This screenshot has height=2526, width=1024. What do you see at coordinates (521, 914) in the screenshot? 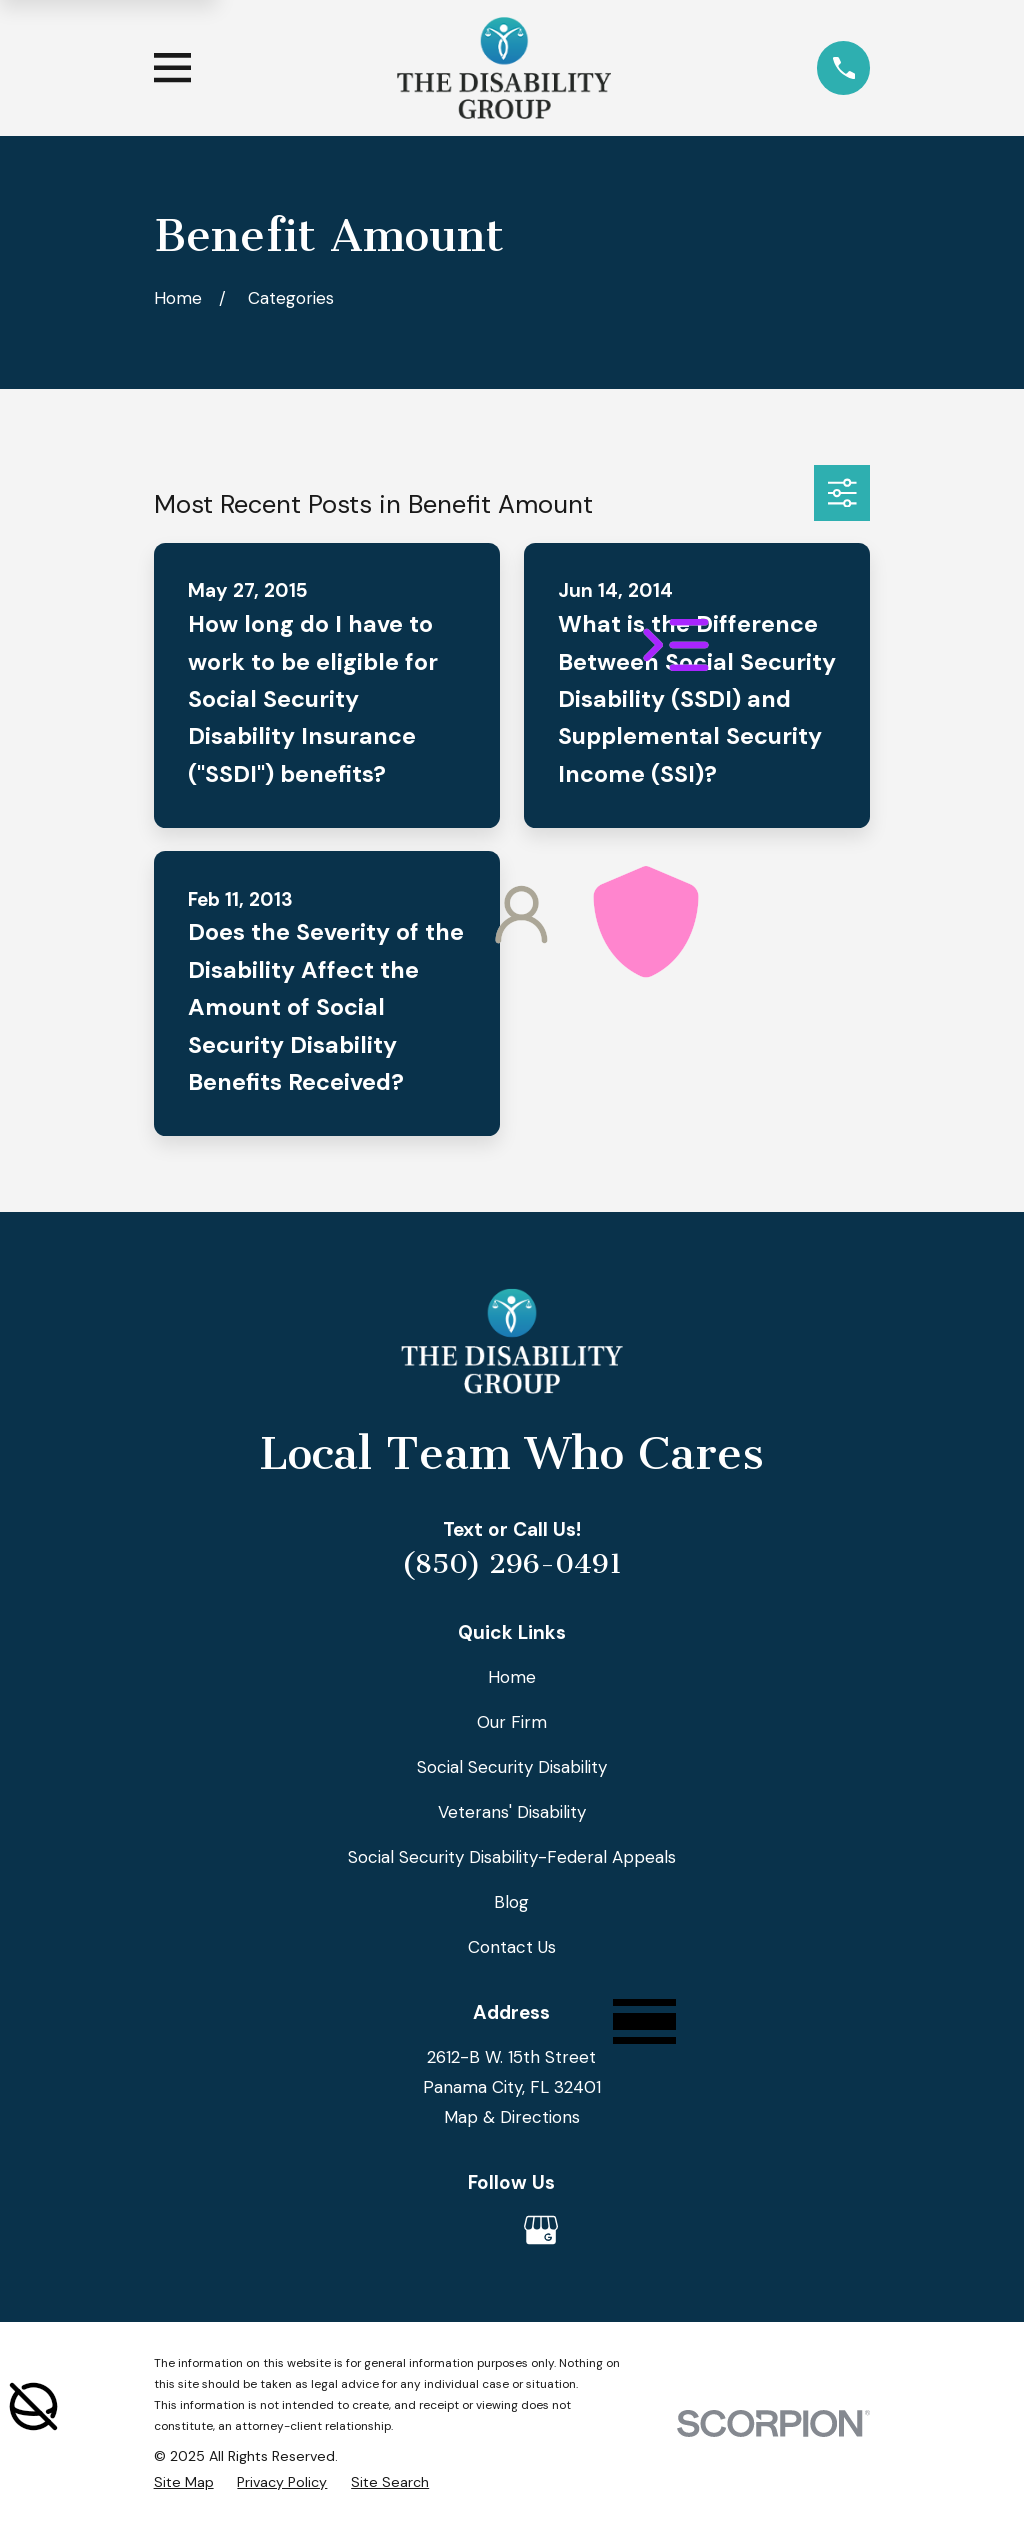
I see `view your profile` at bounding box center [521, 914].